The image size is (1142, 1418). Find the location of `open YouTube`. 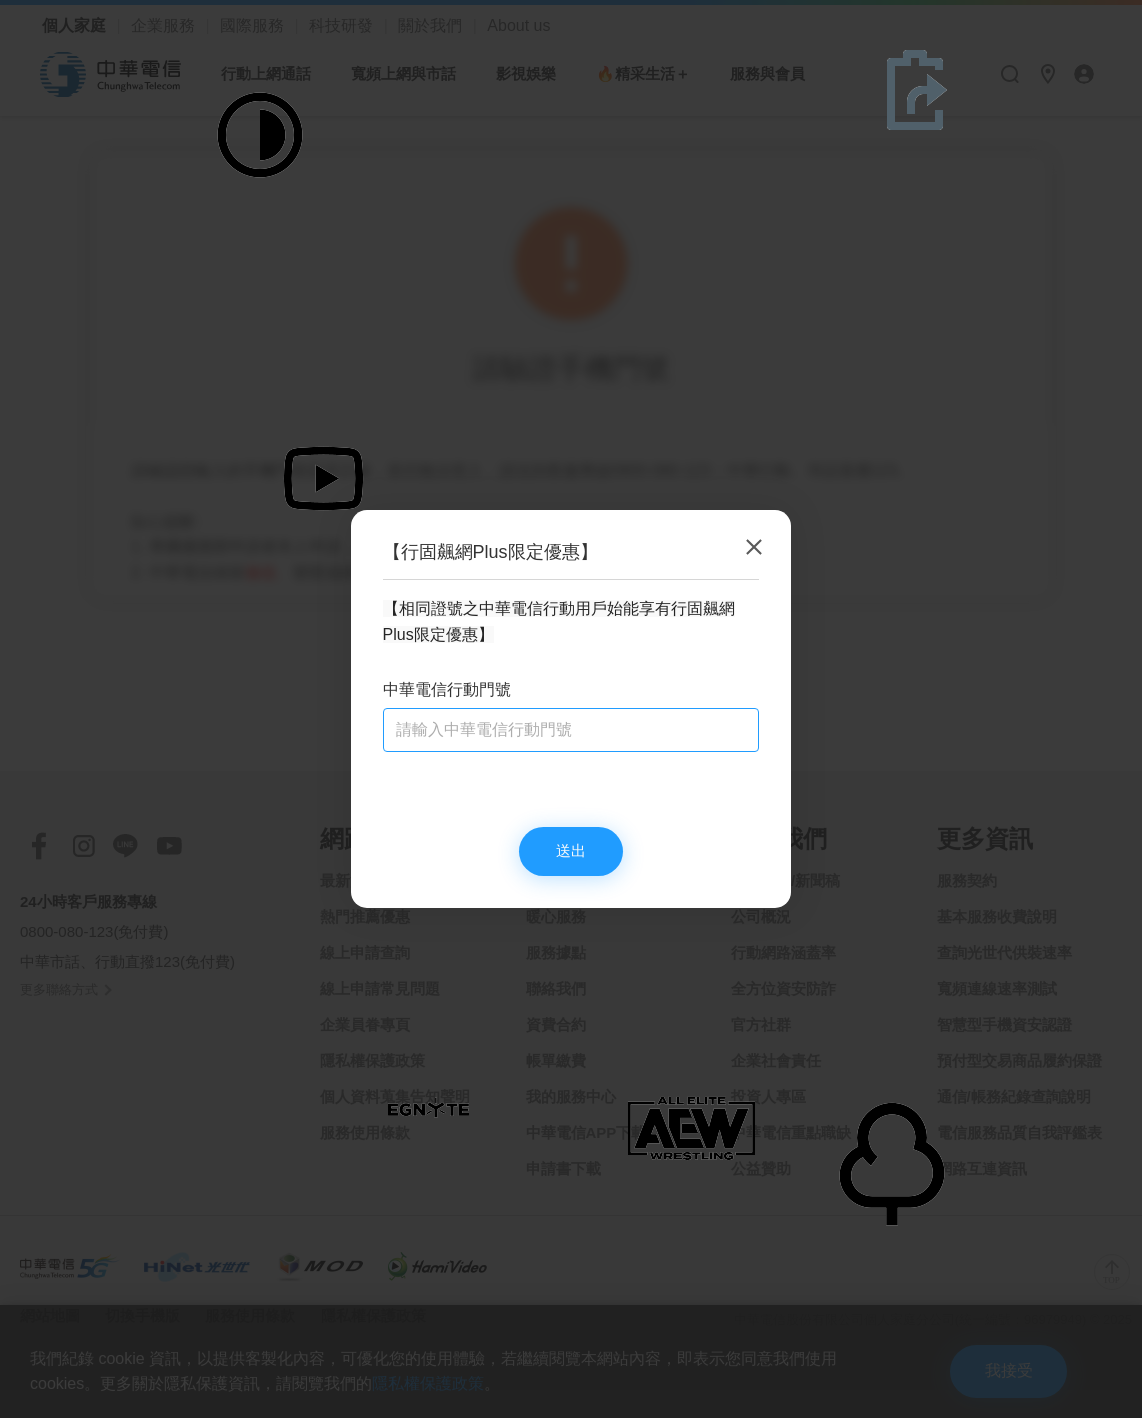

open YouTube is located at coordinates (323, 478).